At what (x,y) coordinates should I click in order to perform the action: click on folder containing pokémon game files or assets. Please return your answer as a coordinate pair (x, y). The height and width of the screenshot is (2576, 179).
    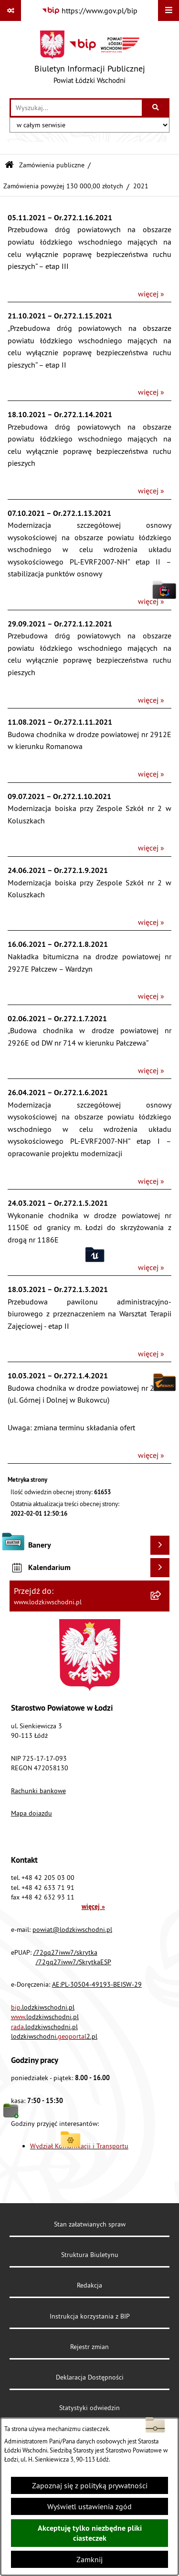
    Looking at the image, I should click on (155, 2425).